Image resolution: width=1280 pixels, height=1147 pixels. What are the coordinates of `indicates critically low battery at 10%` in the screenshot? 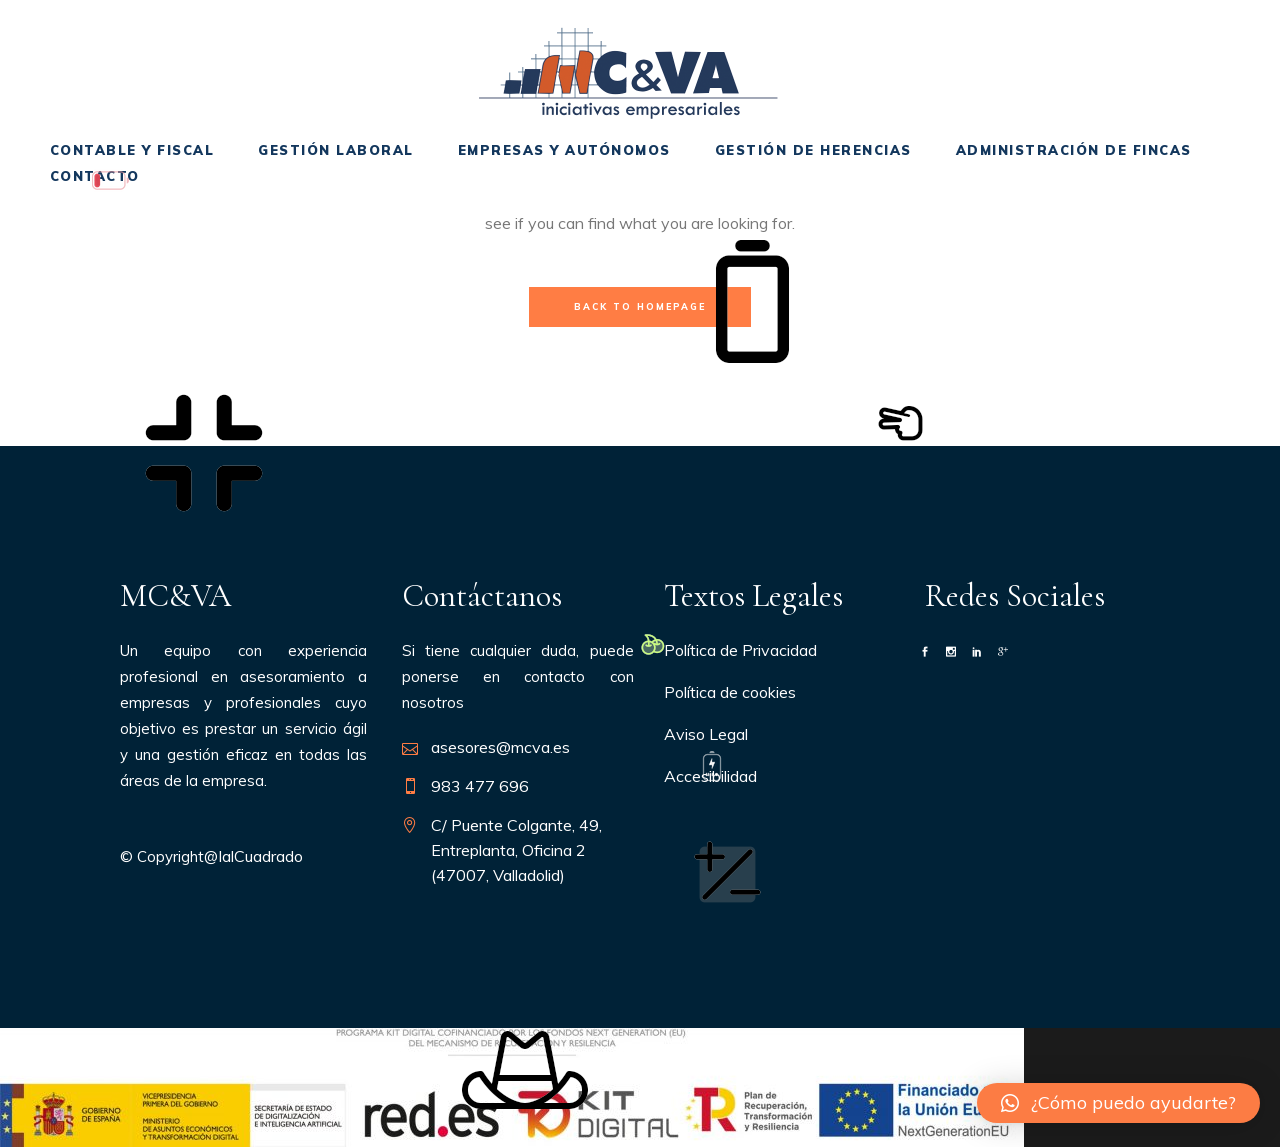 It's located at (110, 180).